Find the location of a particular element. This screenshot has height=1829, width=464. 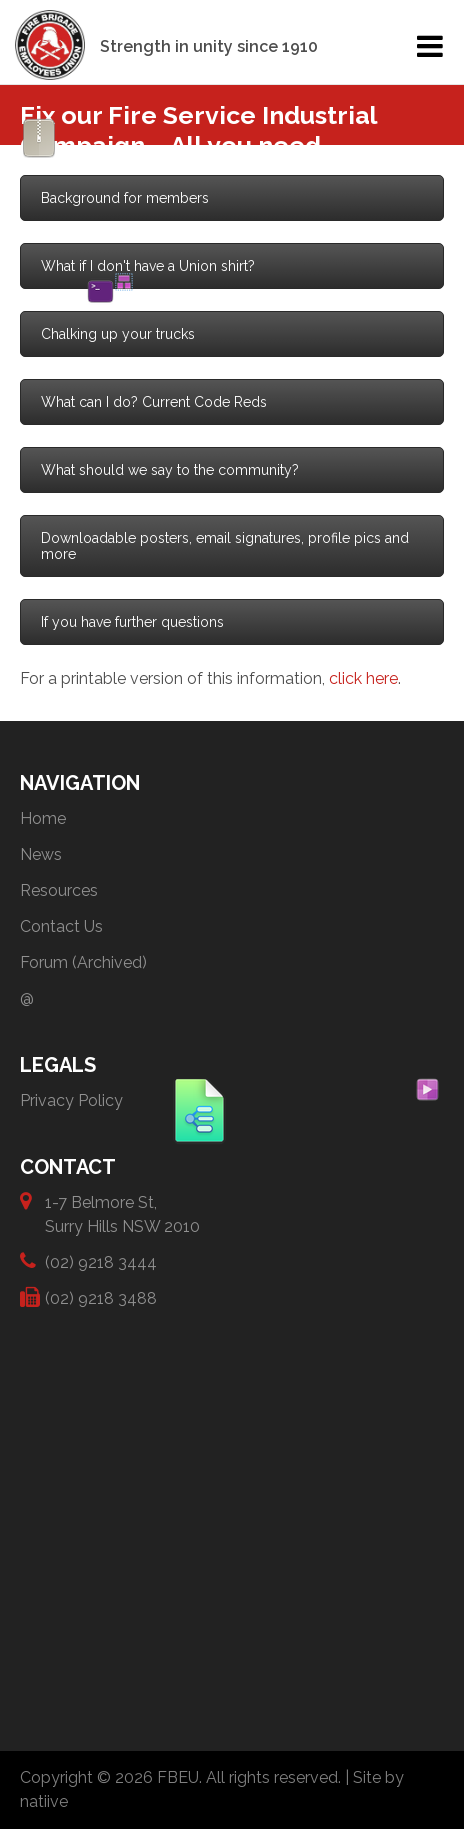

minder mind-mapping file type is located at coordinates (199, 1111).